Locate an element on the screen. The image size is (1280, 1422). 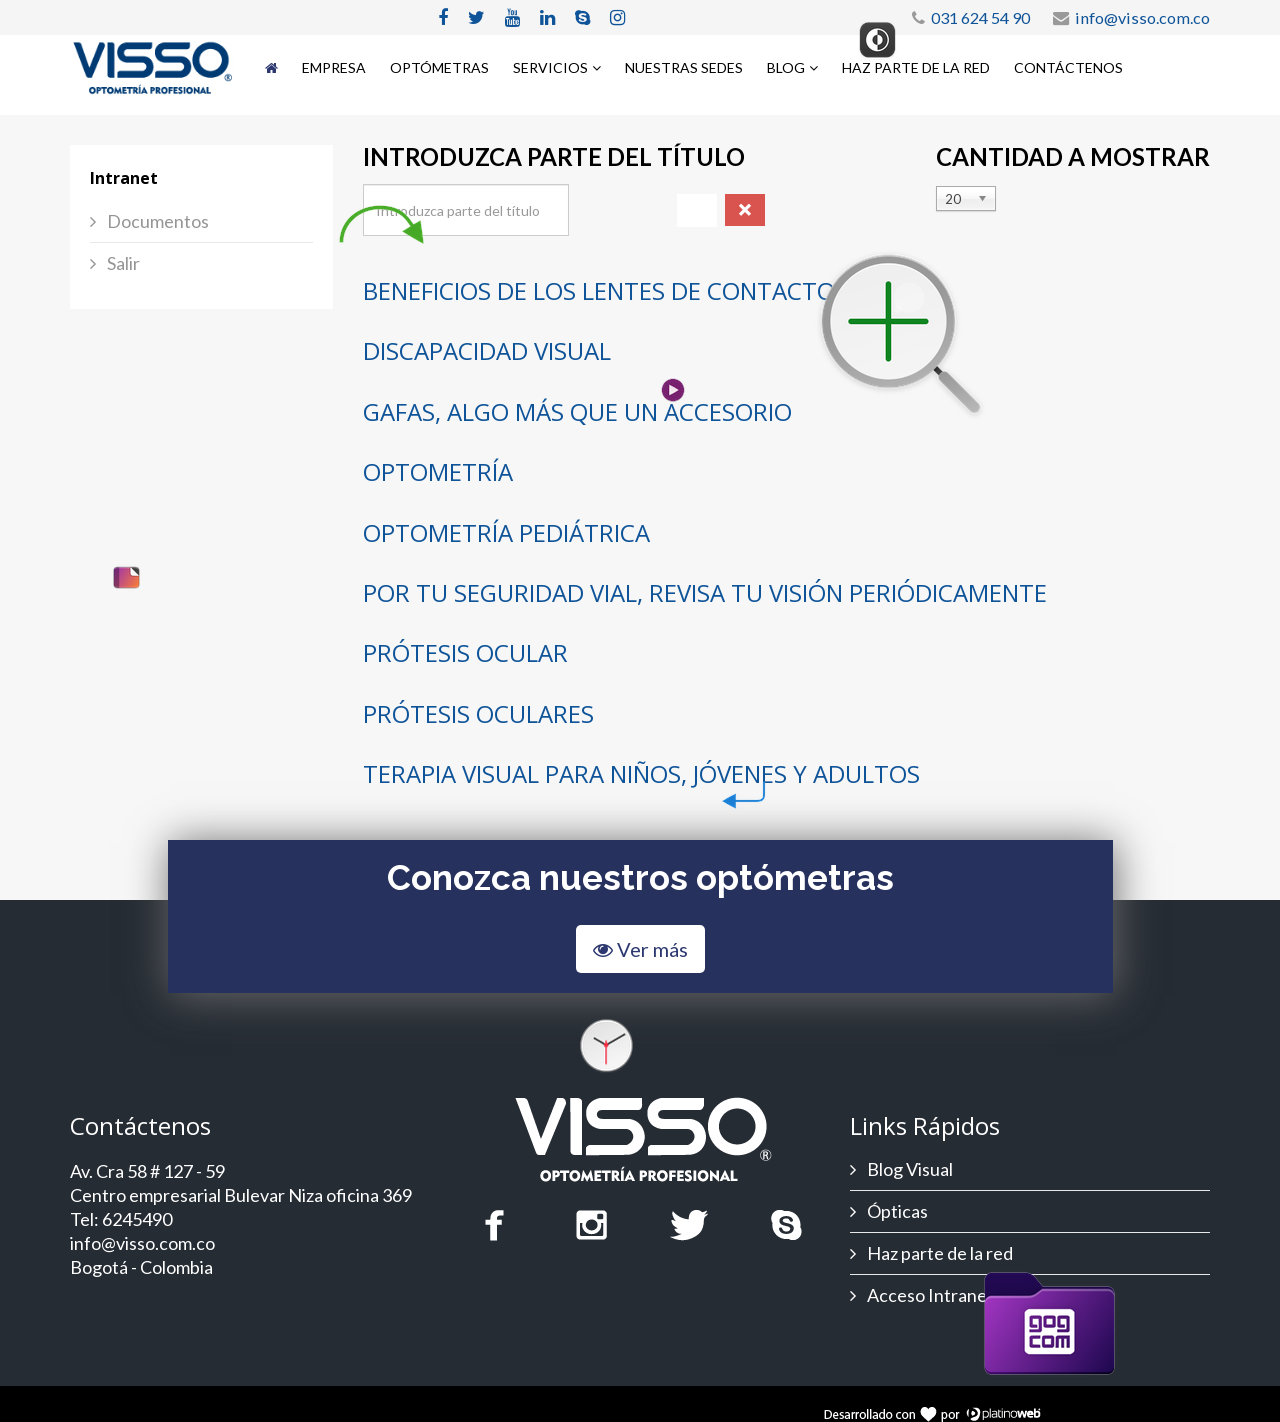
reply to an email message is located at coordinates (743, 795).